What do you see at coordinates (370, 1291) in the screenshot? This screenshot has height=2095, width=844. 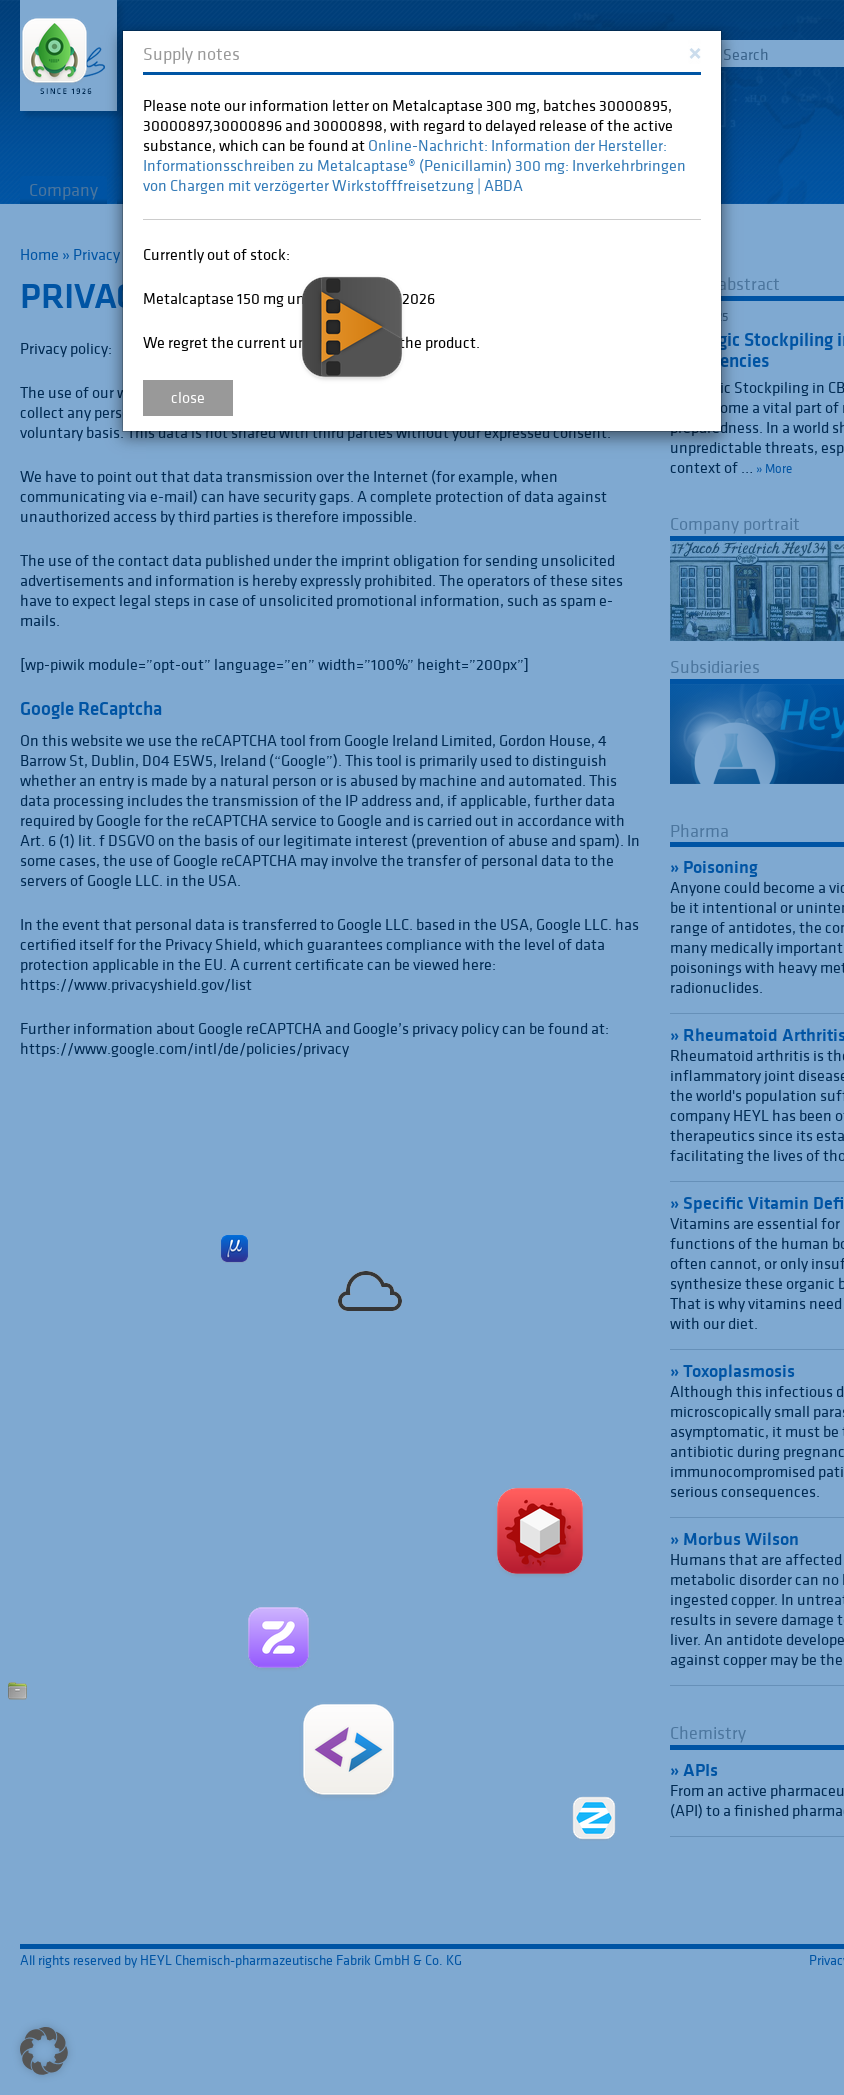 I see `access cloud storage or sync settings` at bounding box center [370, 1291].